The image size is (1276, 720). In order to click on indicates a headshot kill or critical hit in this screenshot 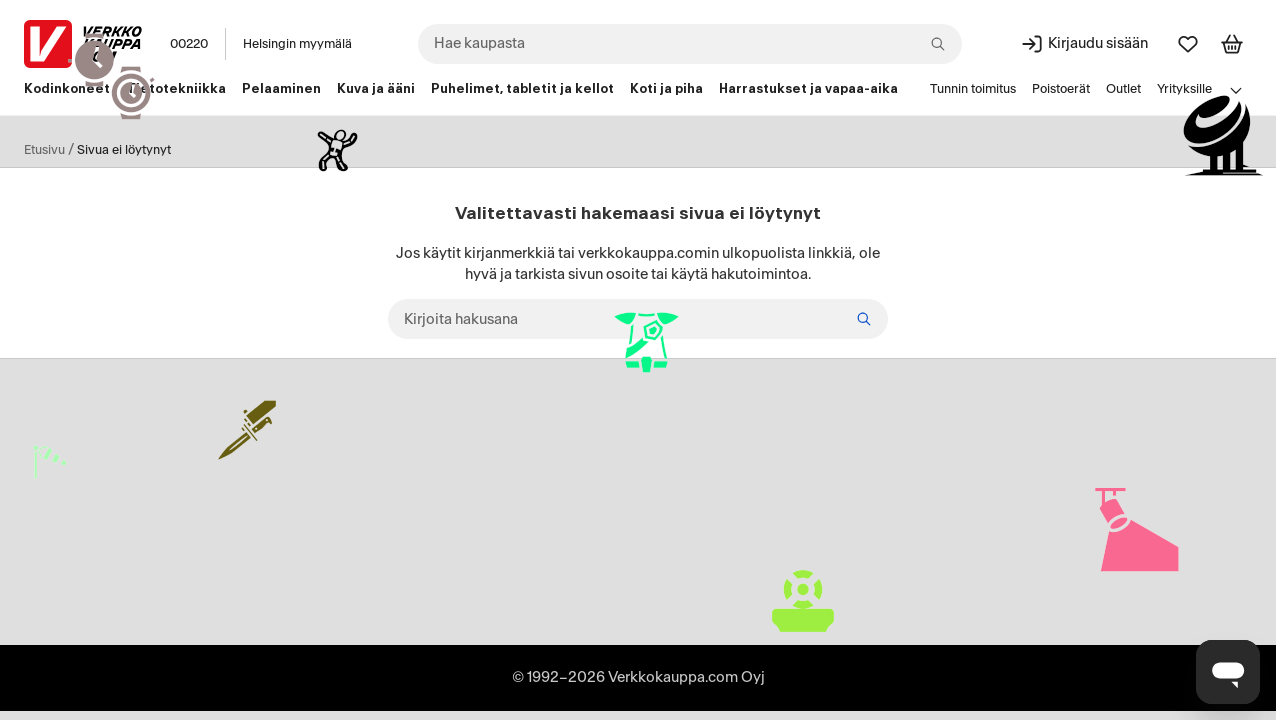, I will do `click(803, 601)`.